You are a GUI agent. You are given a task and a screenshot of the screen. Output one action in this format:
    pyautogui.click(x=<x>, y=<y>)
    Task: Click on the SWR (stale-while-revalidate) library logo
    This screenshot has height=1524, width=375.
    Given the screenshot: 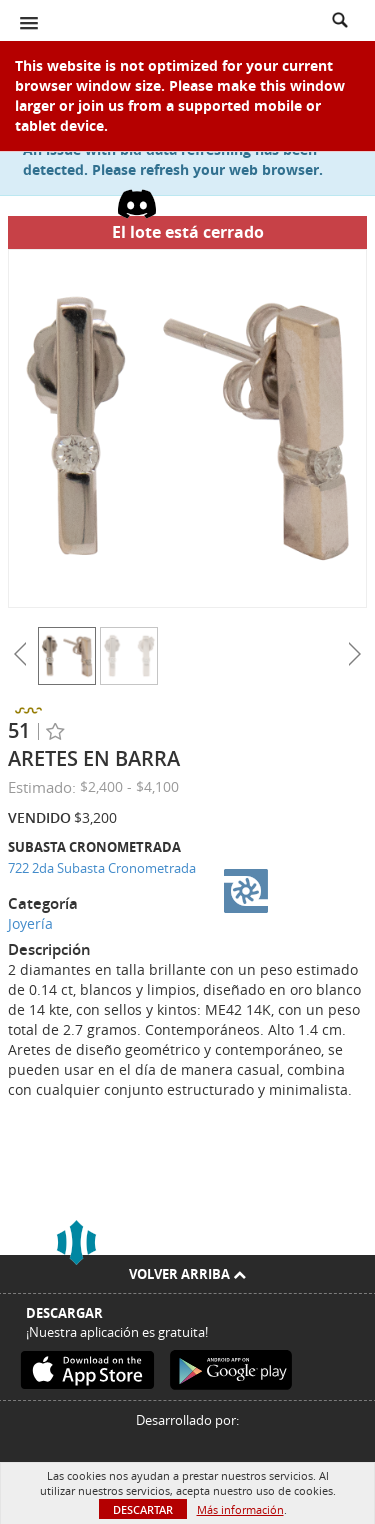 What is the action you would take?
    pyautogui.click(x=28, y=710)
    